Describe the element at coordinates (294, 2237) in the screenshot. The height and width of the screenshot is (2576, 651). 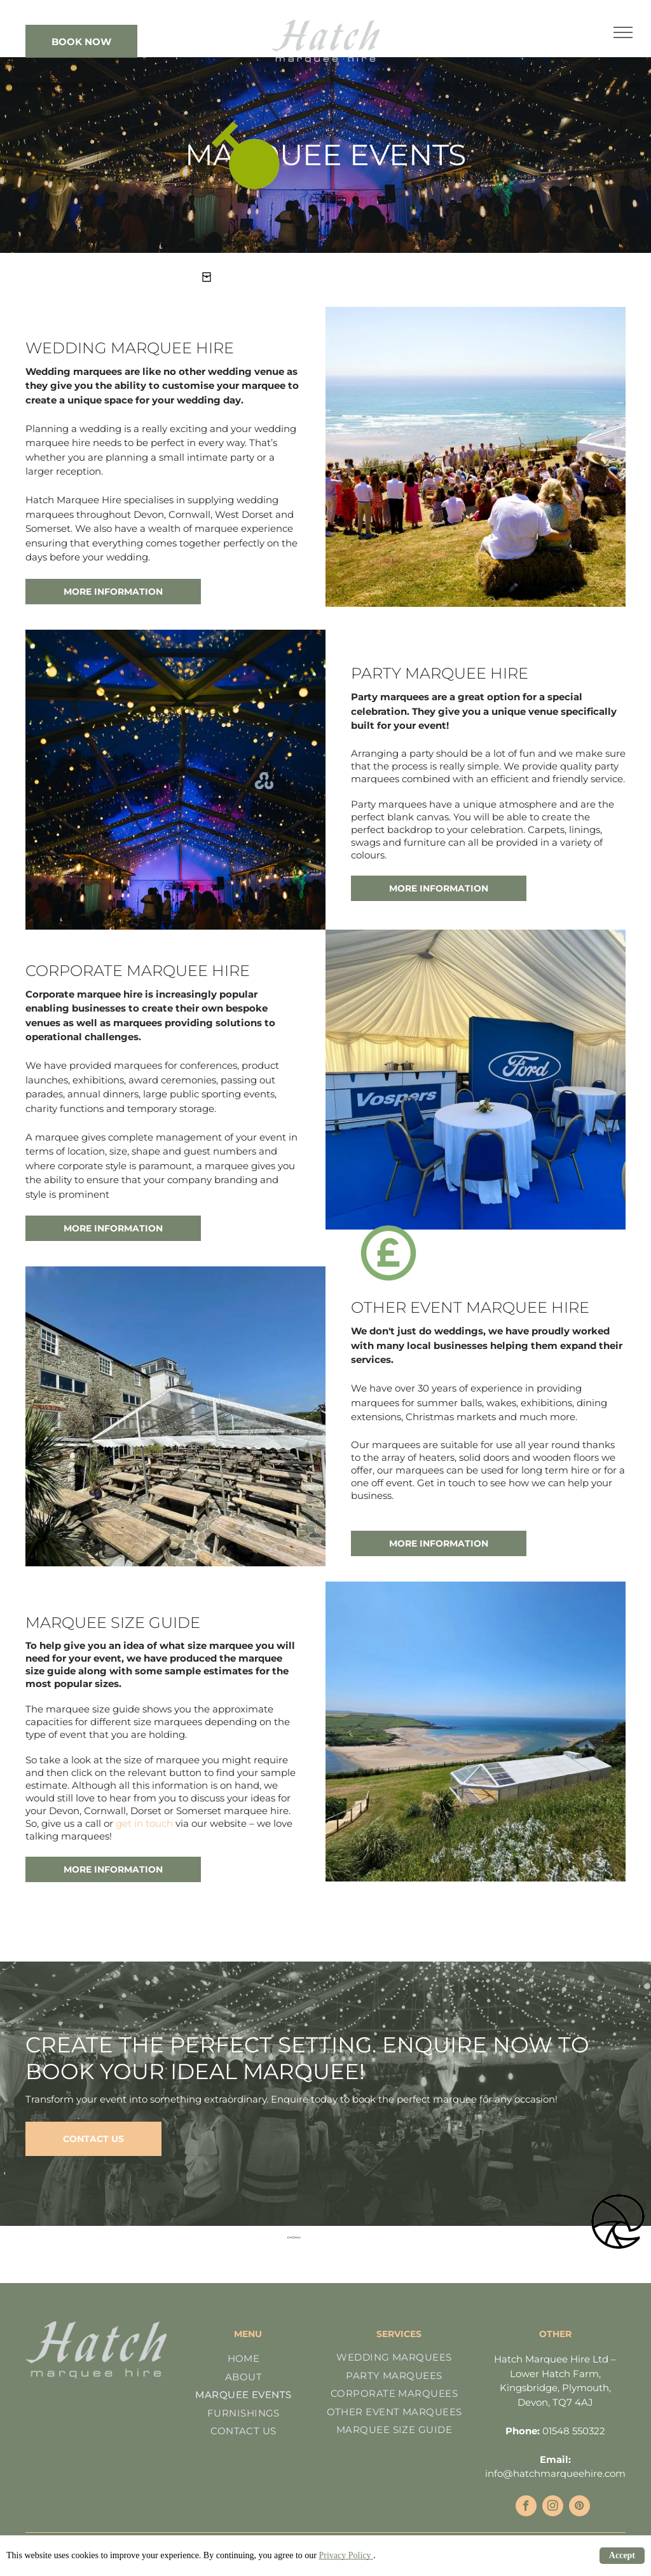
I see `khronos group company logo` at that location.